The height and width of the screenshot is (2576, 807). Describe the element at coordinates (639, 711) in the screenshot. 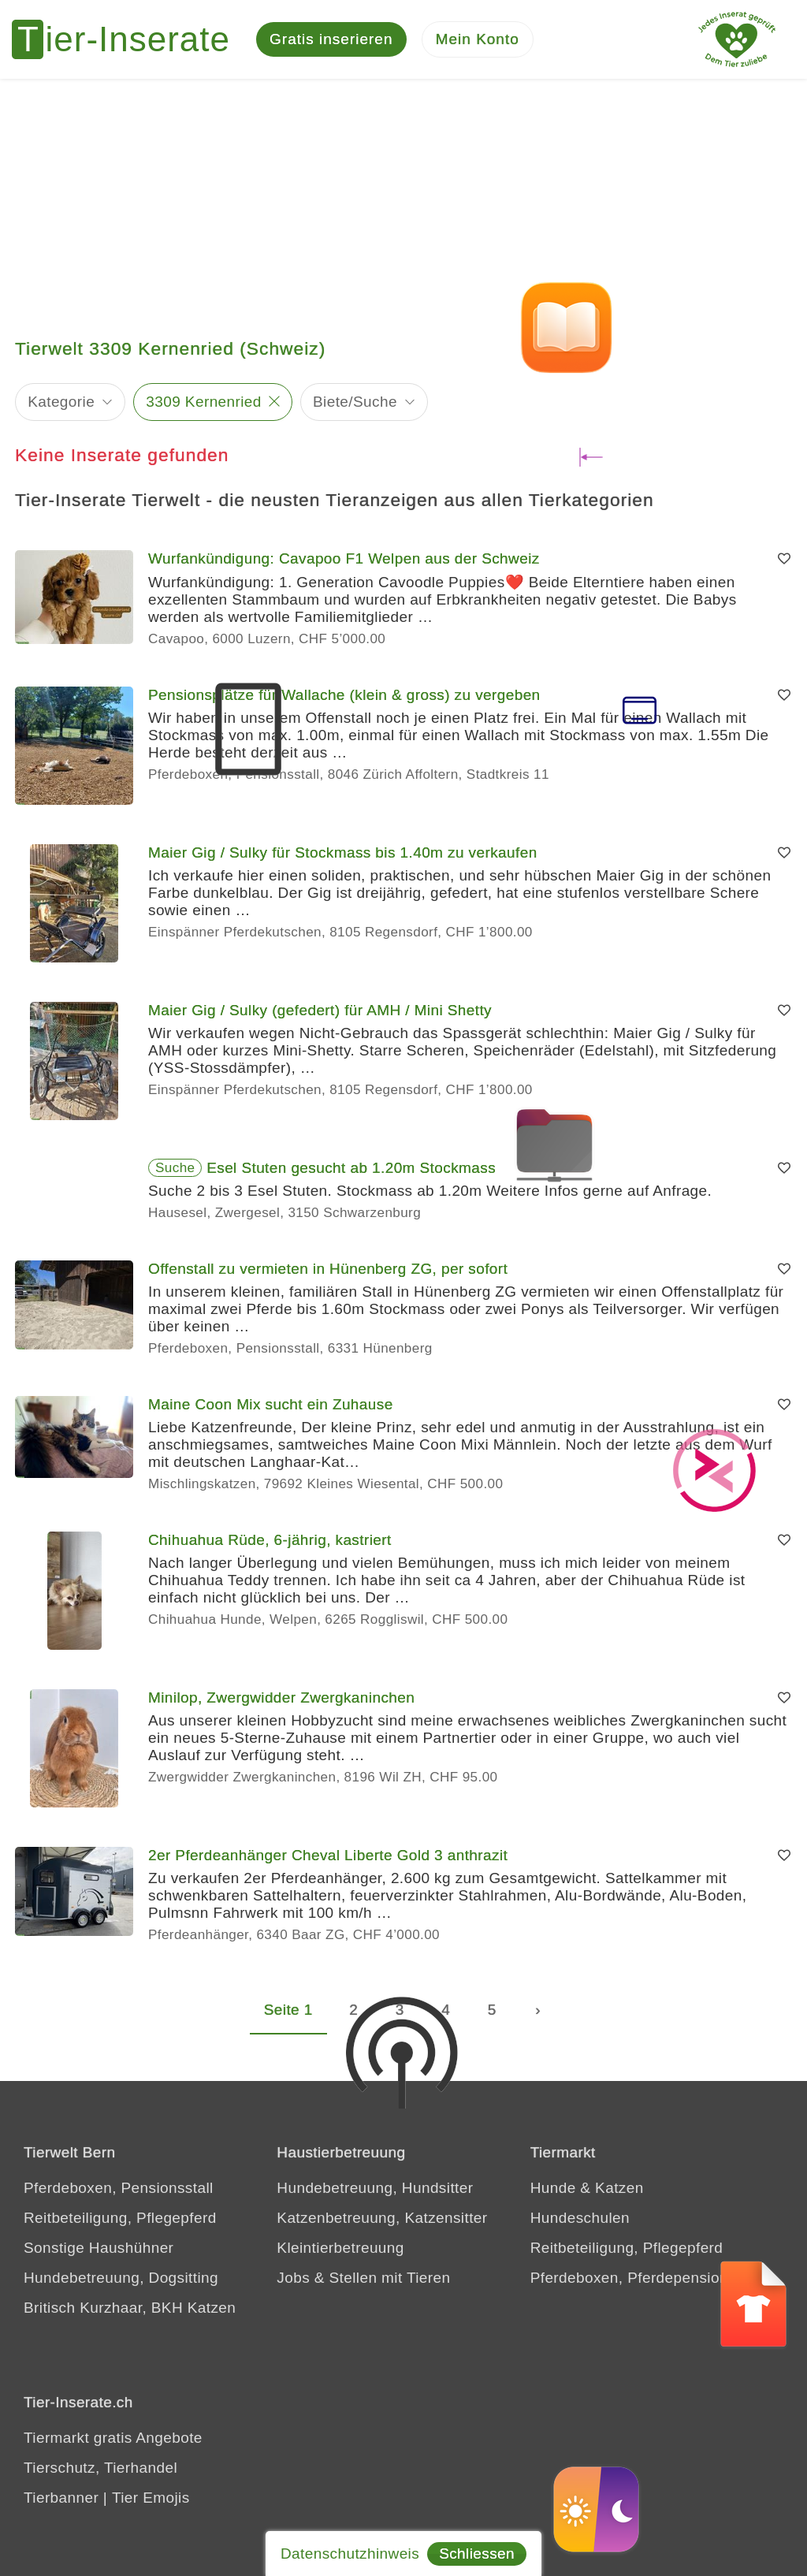

I see `access desktop preferences or display settings` at that location.